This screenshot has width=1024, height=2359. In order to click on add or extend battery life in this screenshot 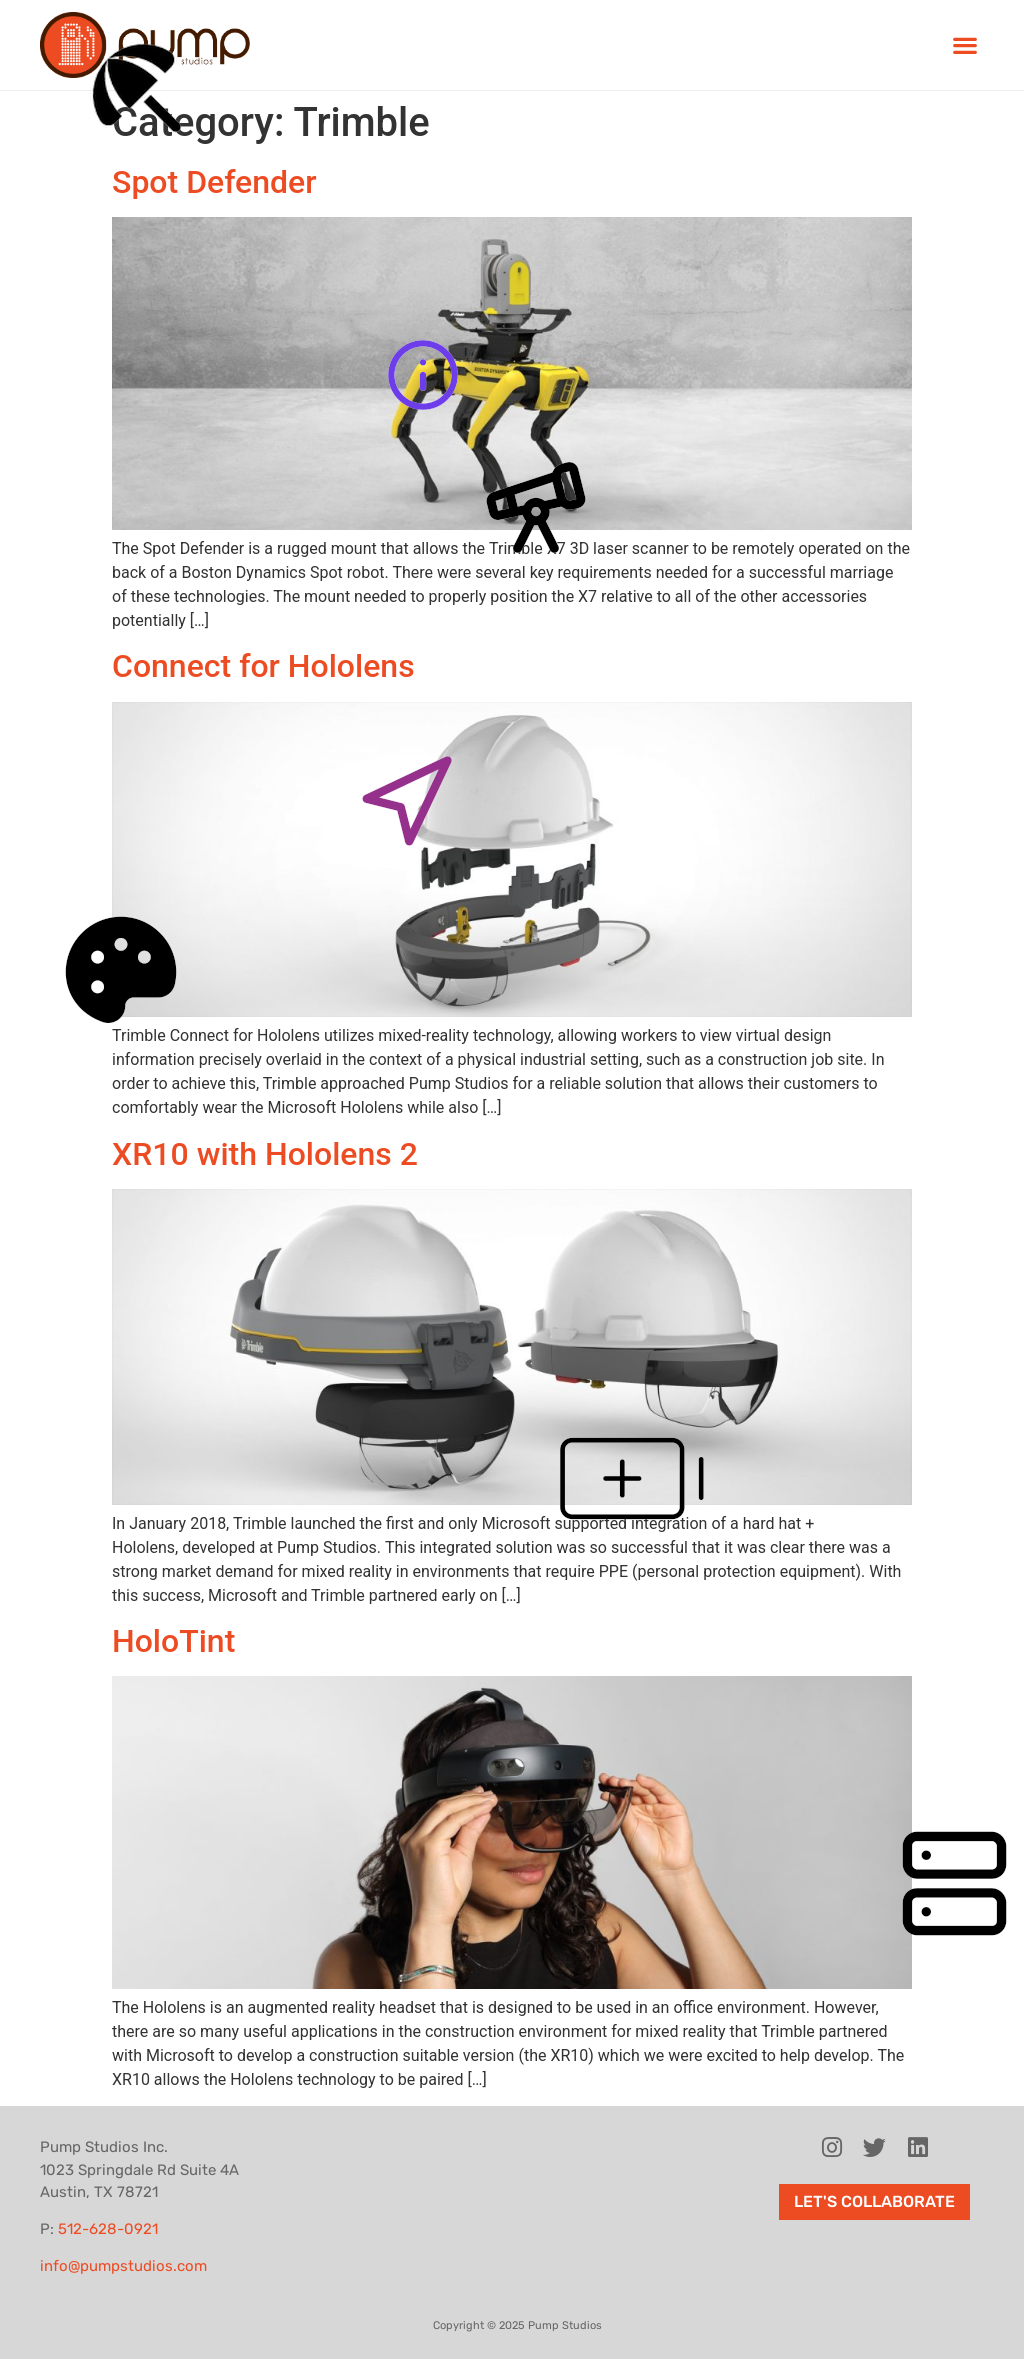, I will do `click(629, 1478)`.